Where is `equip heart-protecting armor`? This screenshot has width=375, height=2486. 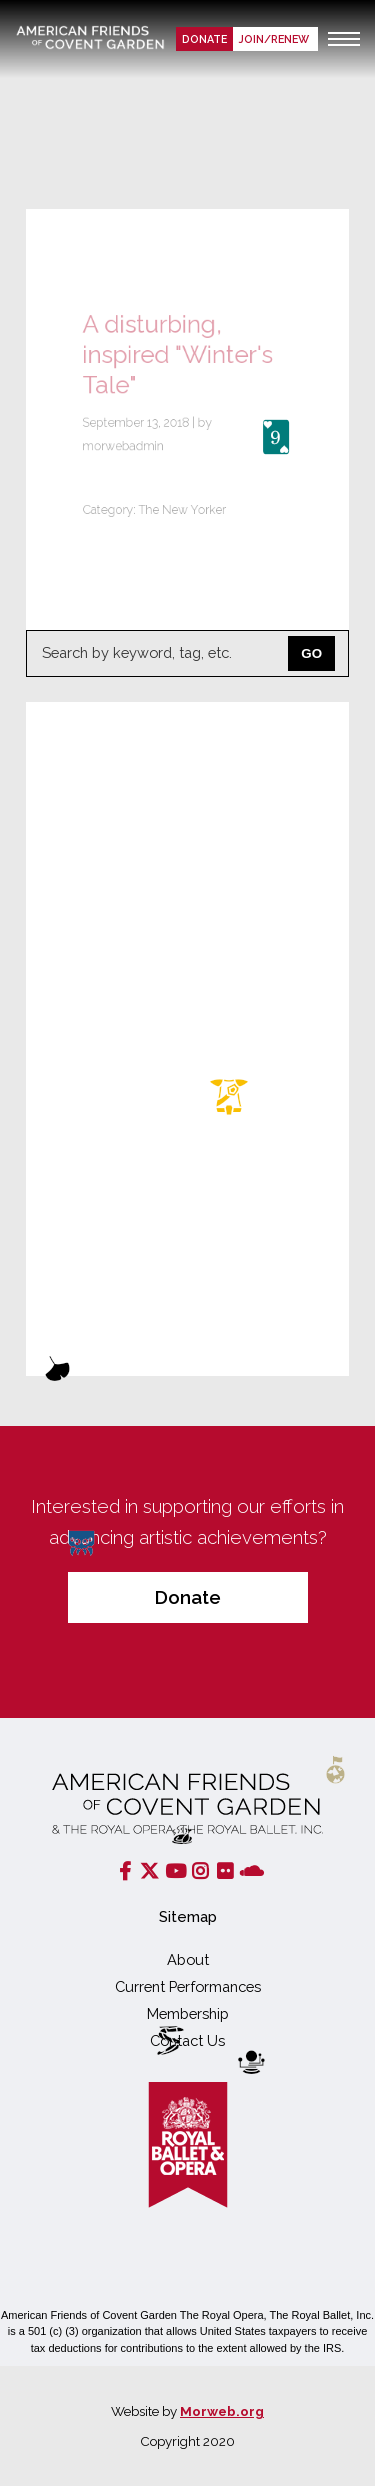
equip heart-protecting armor is located at coordinates (229, 1097).